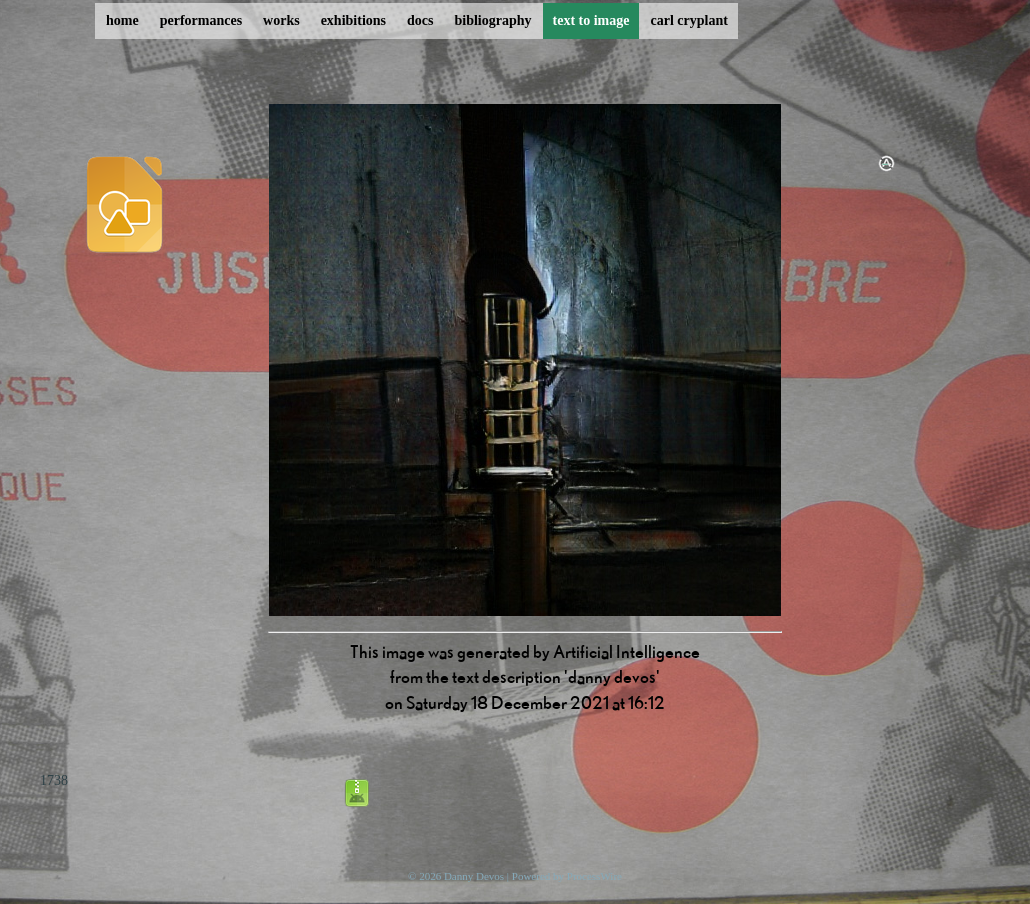 The width and height of the screenshot is (1030, 904). Describe the element at coordinates (124, 204) in the screenshot. I see `open libreoffice draw application` at that location.